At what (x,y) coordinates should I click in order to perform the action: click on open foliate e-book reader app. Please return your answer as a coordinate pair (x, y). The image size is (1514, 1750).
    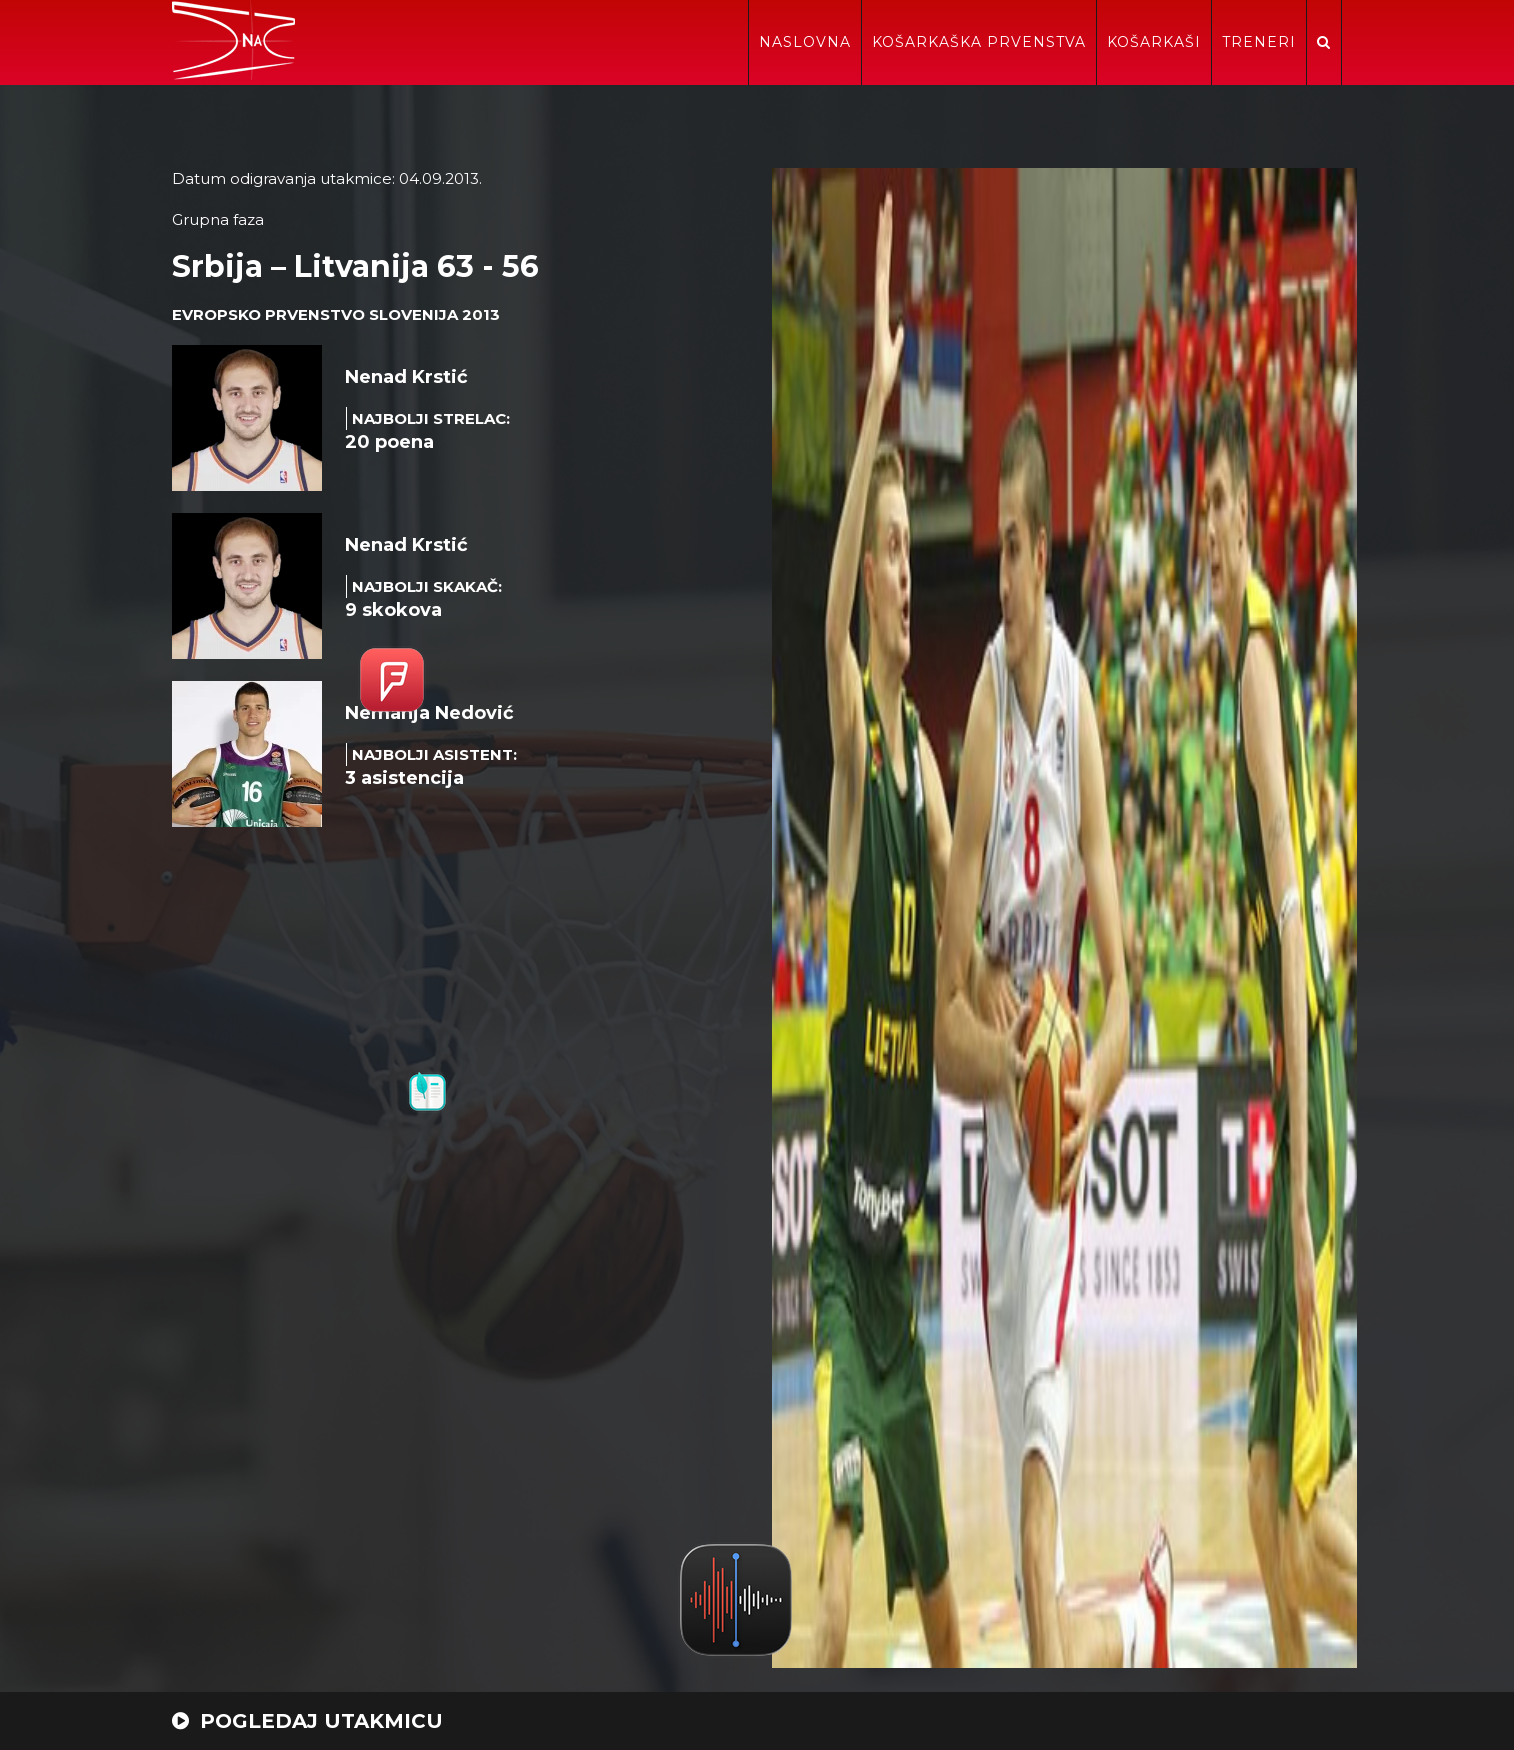
    Looking at the image, I should click on (427, 1092).